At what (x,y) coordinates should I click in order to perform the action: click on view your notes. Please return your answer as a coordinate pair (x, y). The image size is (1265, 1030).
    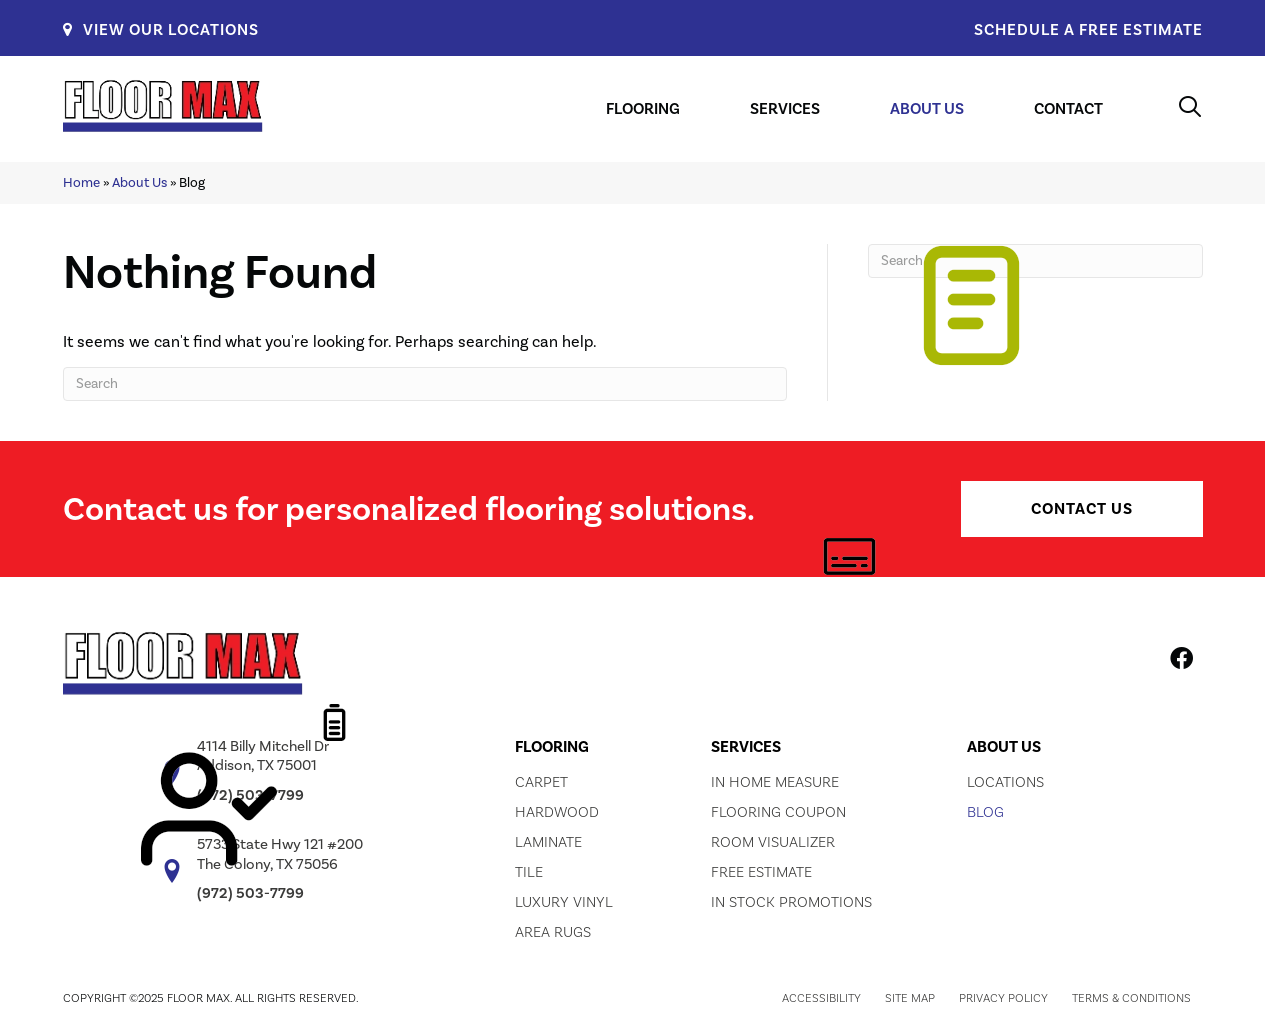
    Looking at the image, I should click on (971, 305).